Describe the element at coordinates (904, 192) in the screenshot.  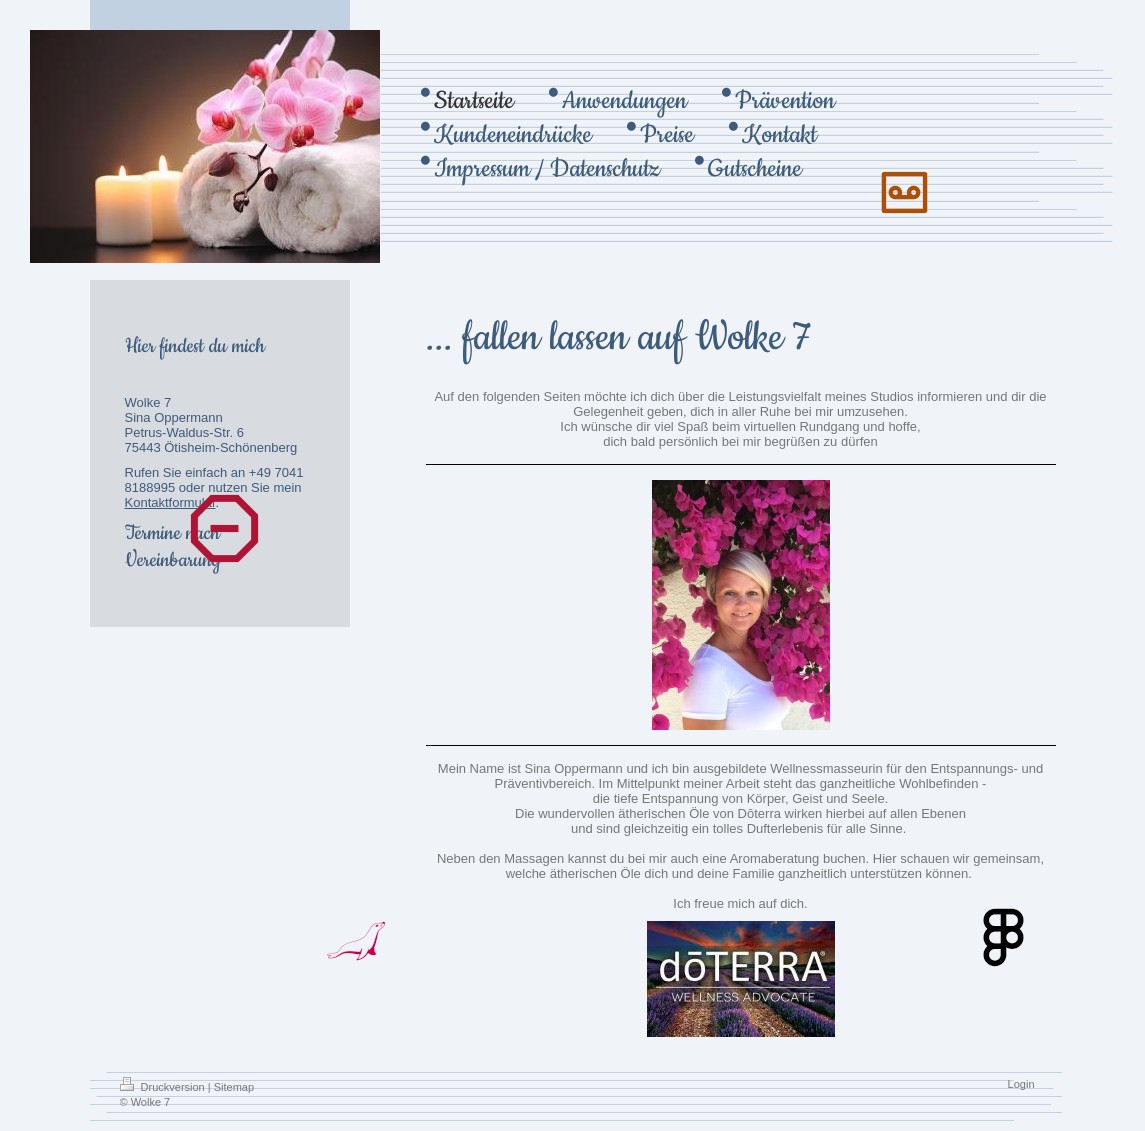
I see `play or access cassette tape audio` at that location.